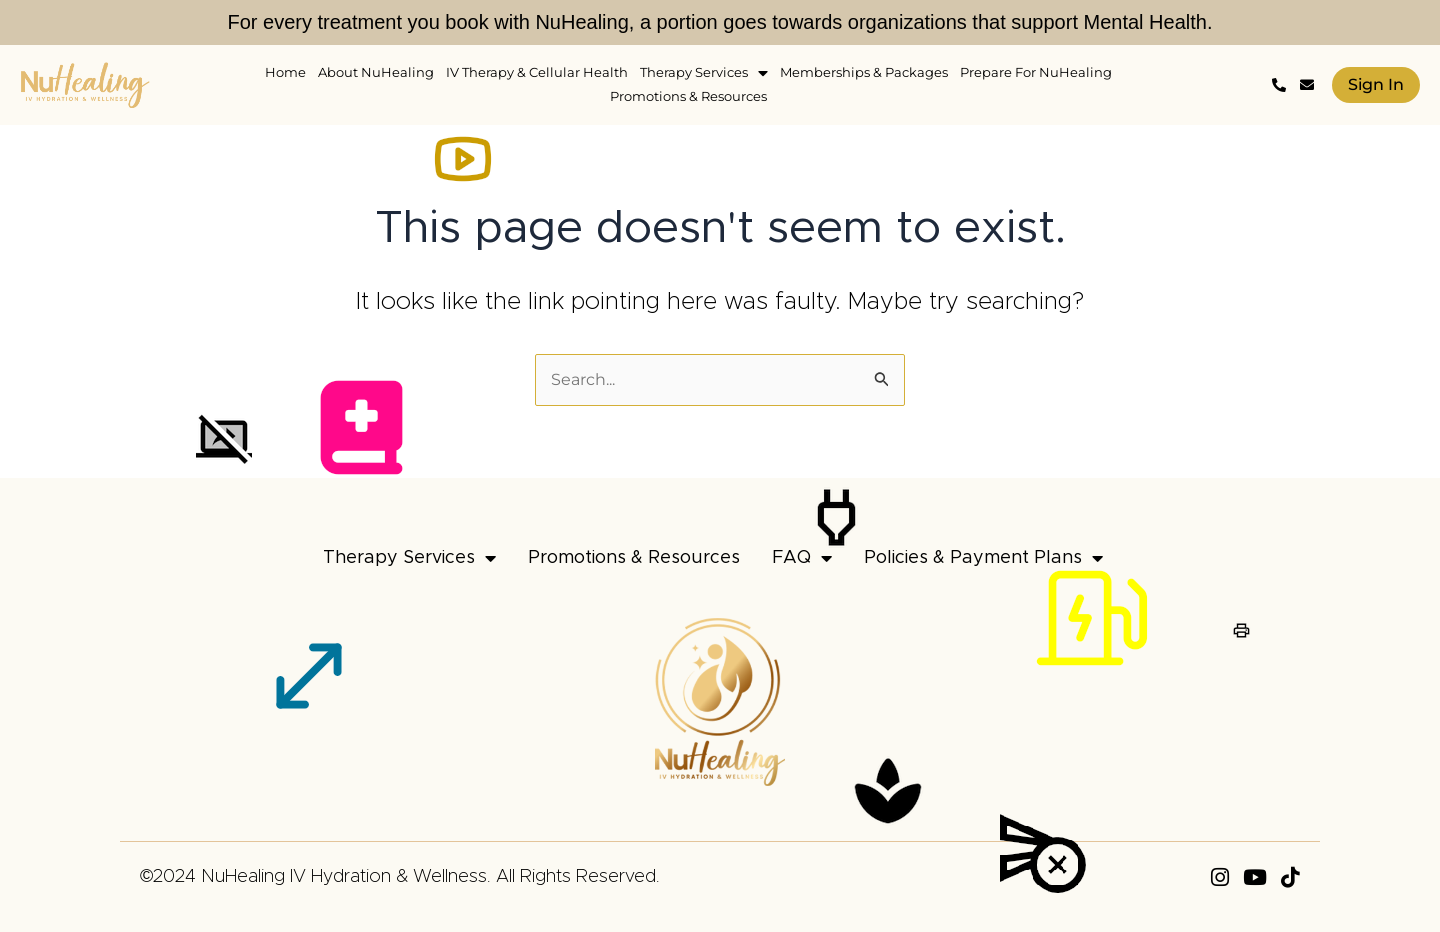 This screenshot has width=1440, height=932. What do you see at coordinates (463, 159) in the screenshot?
I see `open YouTube app` at bounding box center [463, 159].